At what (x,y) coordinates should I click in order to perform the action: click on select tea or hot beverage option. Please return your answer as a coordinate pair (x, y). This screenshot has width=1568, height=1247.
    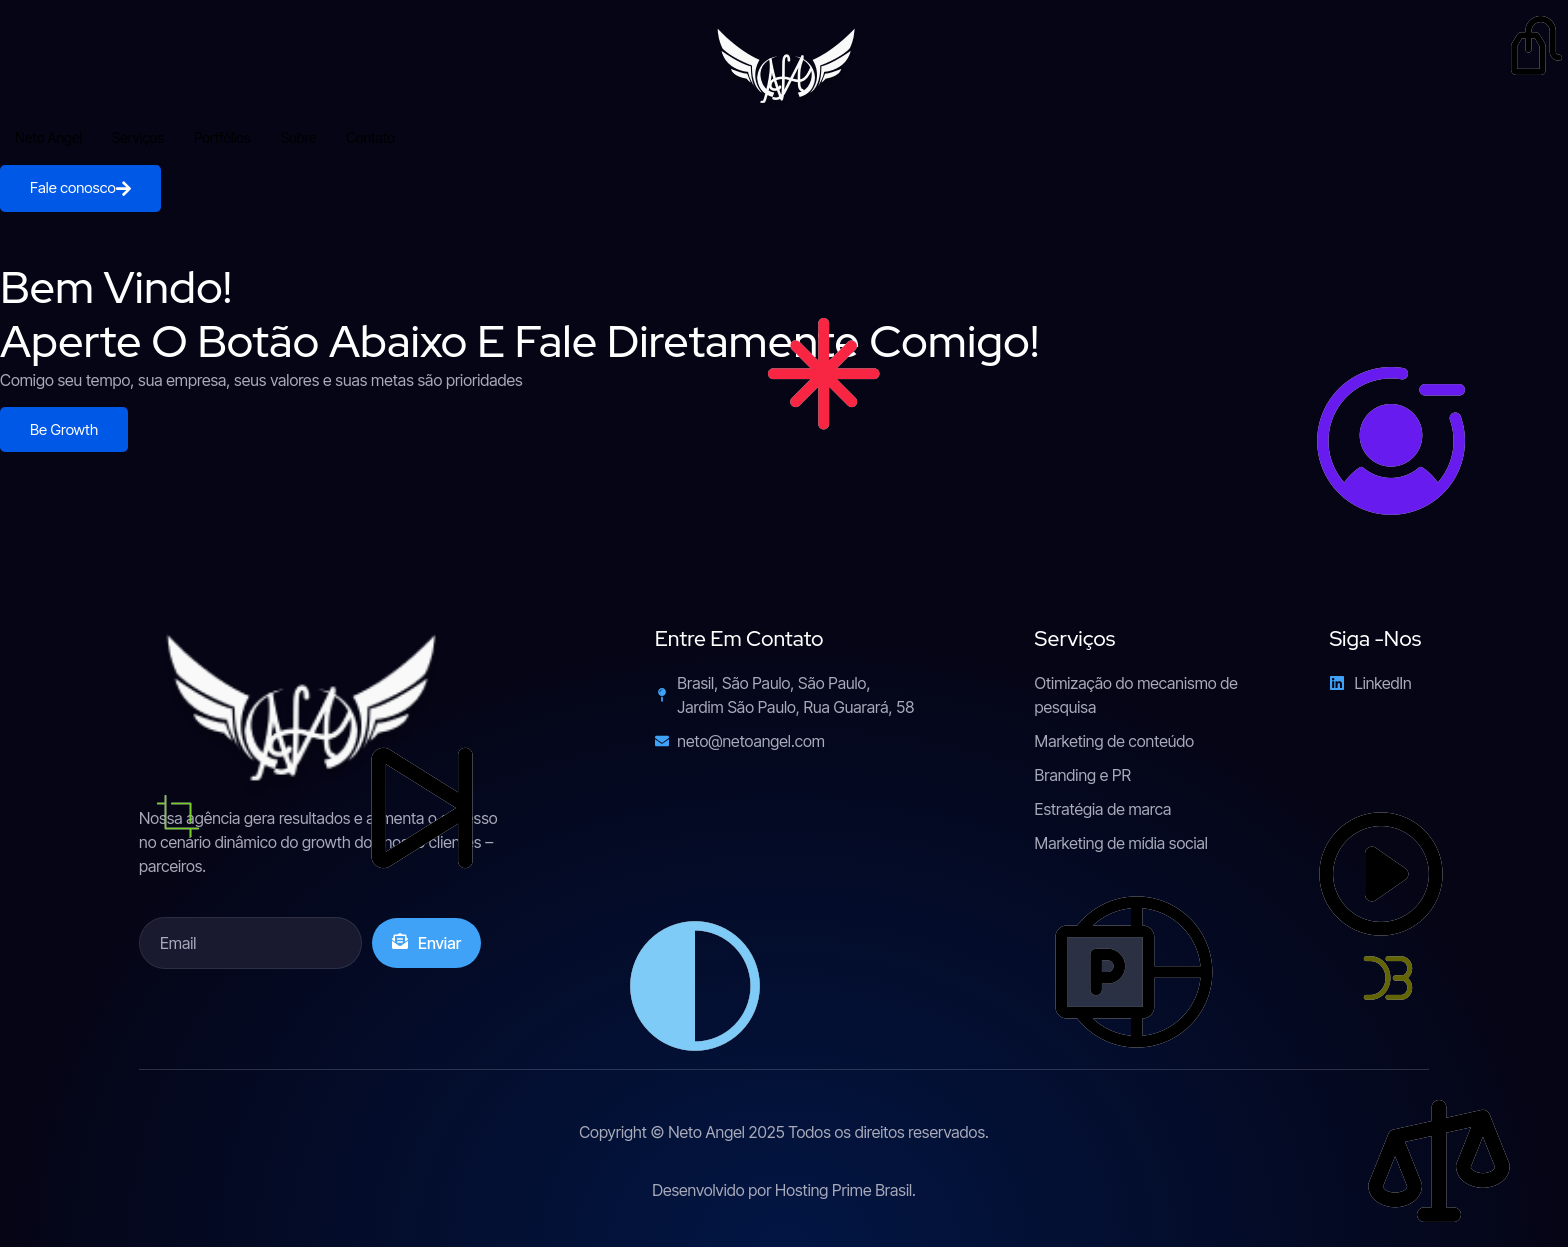
    Looking at the image, I should click on (1534, 47).